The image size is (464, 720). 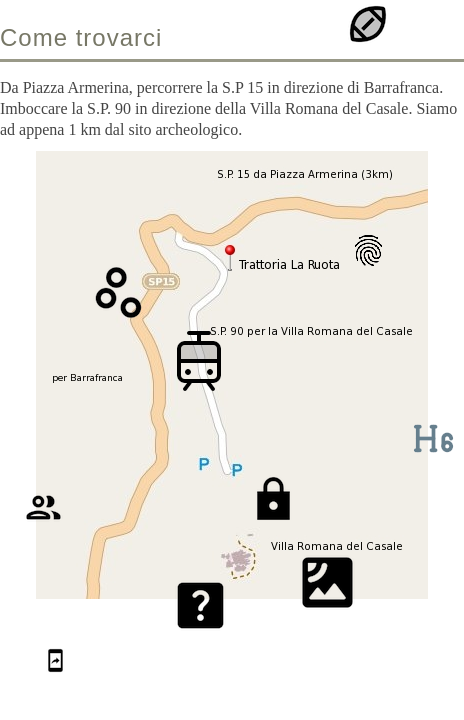 What do you see at coordinates (368, 24) in the screenshot?
I see `access football or sports content` at bounding box center [368, 24].